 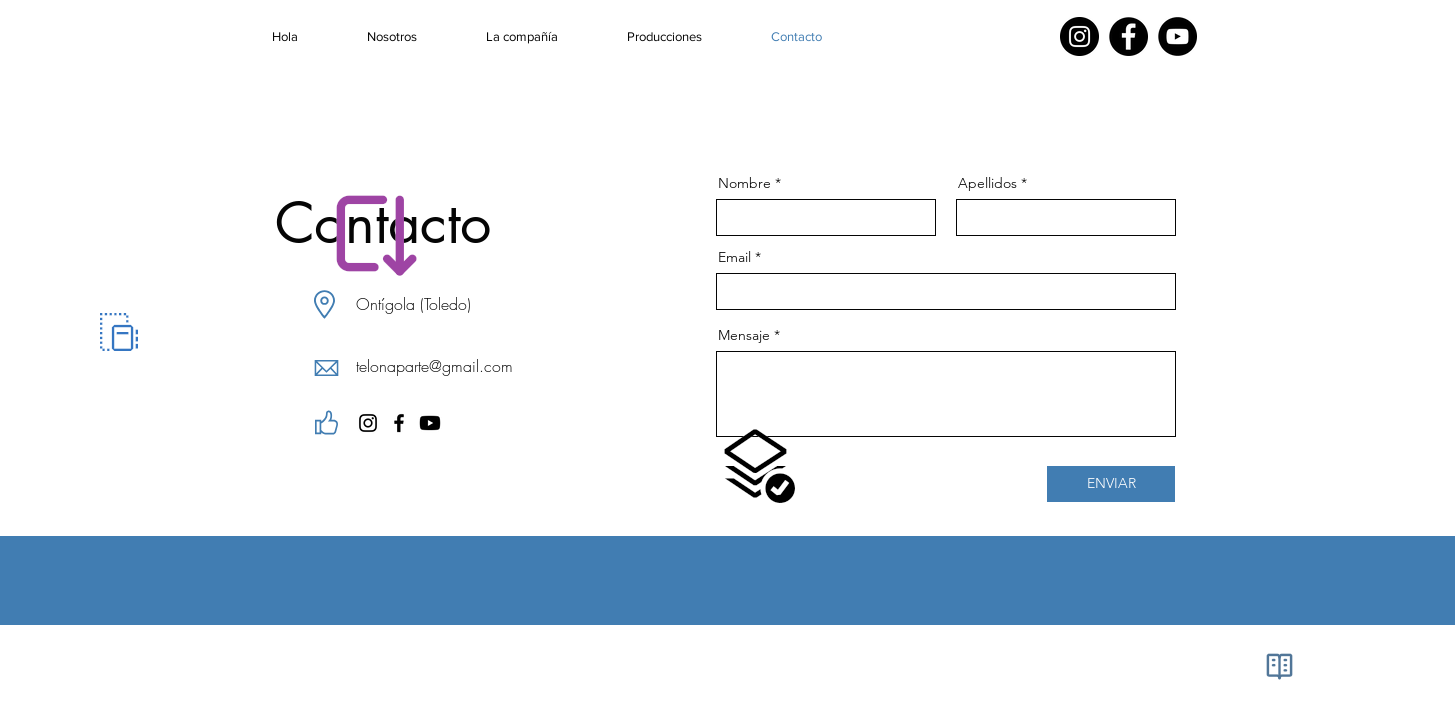 What do you see at coordinates (1279, 666) in the screenshot?
I see `access vocabulary or dictionary features` at bounding box center [1279, 666].